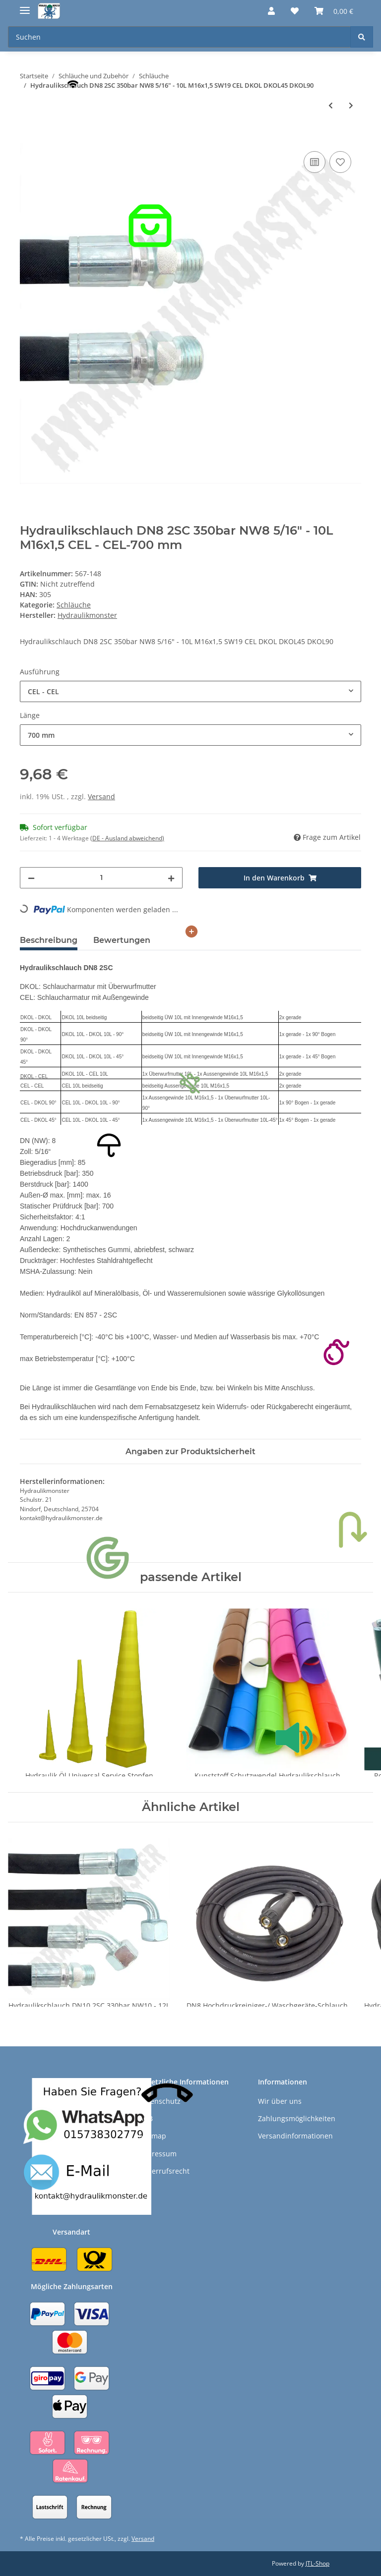 This screenshot has height=2576, width=381. I want to click on view weather protection or rain forecast, so click(109, 1145).